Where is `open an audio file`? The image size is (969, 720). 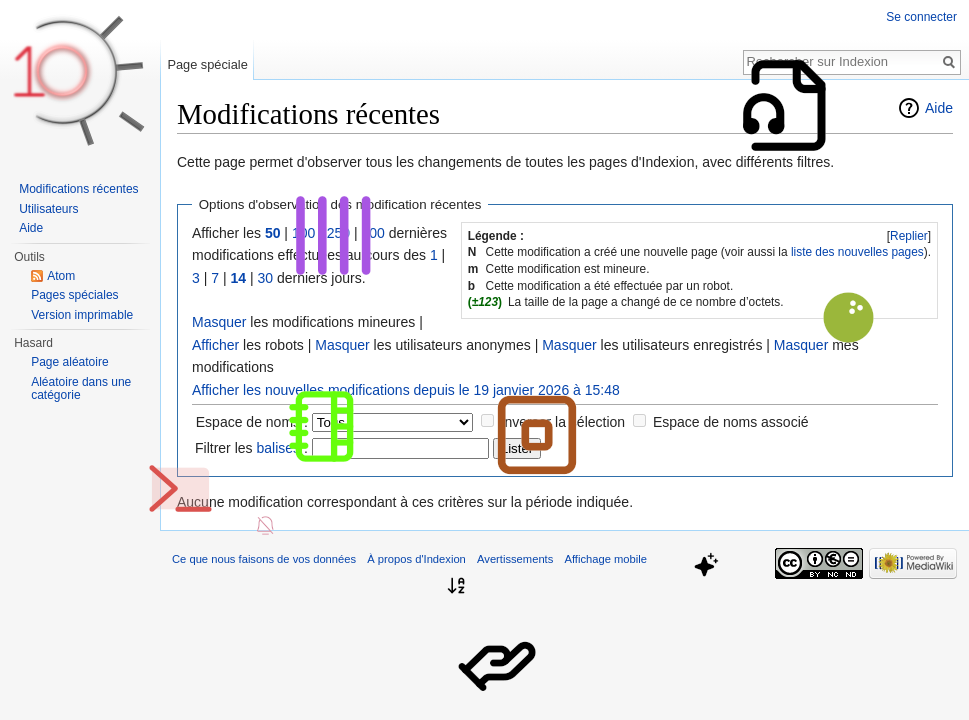 open an audio file is located at coordinates (788, 105).